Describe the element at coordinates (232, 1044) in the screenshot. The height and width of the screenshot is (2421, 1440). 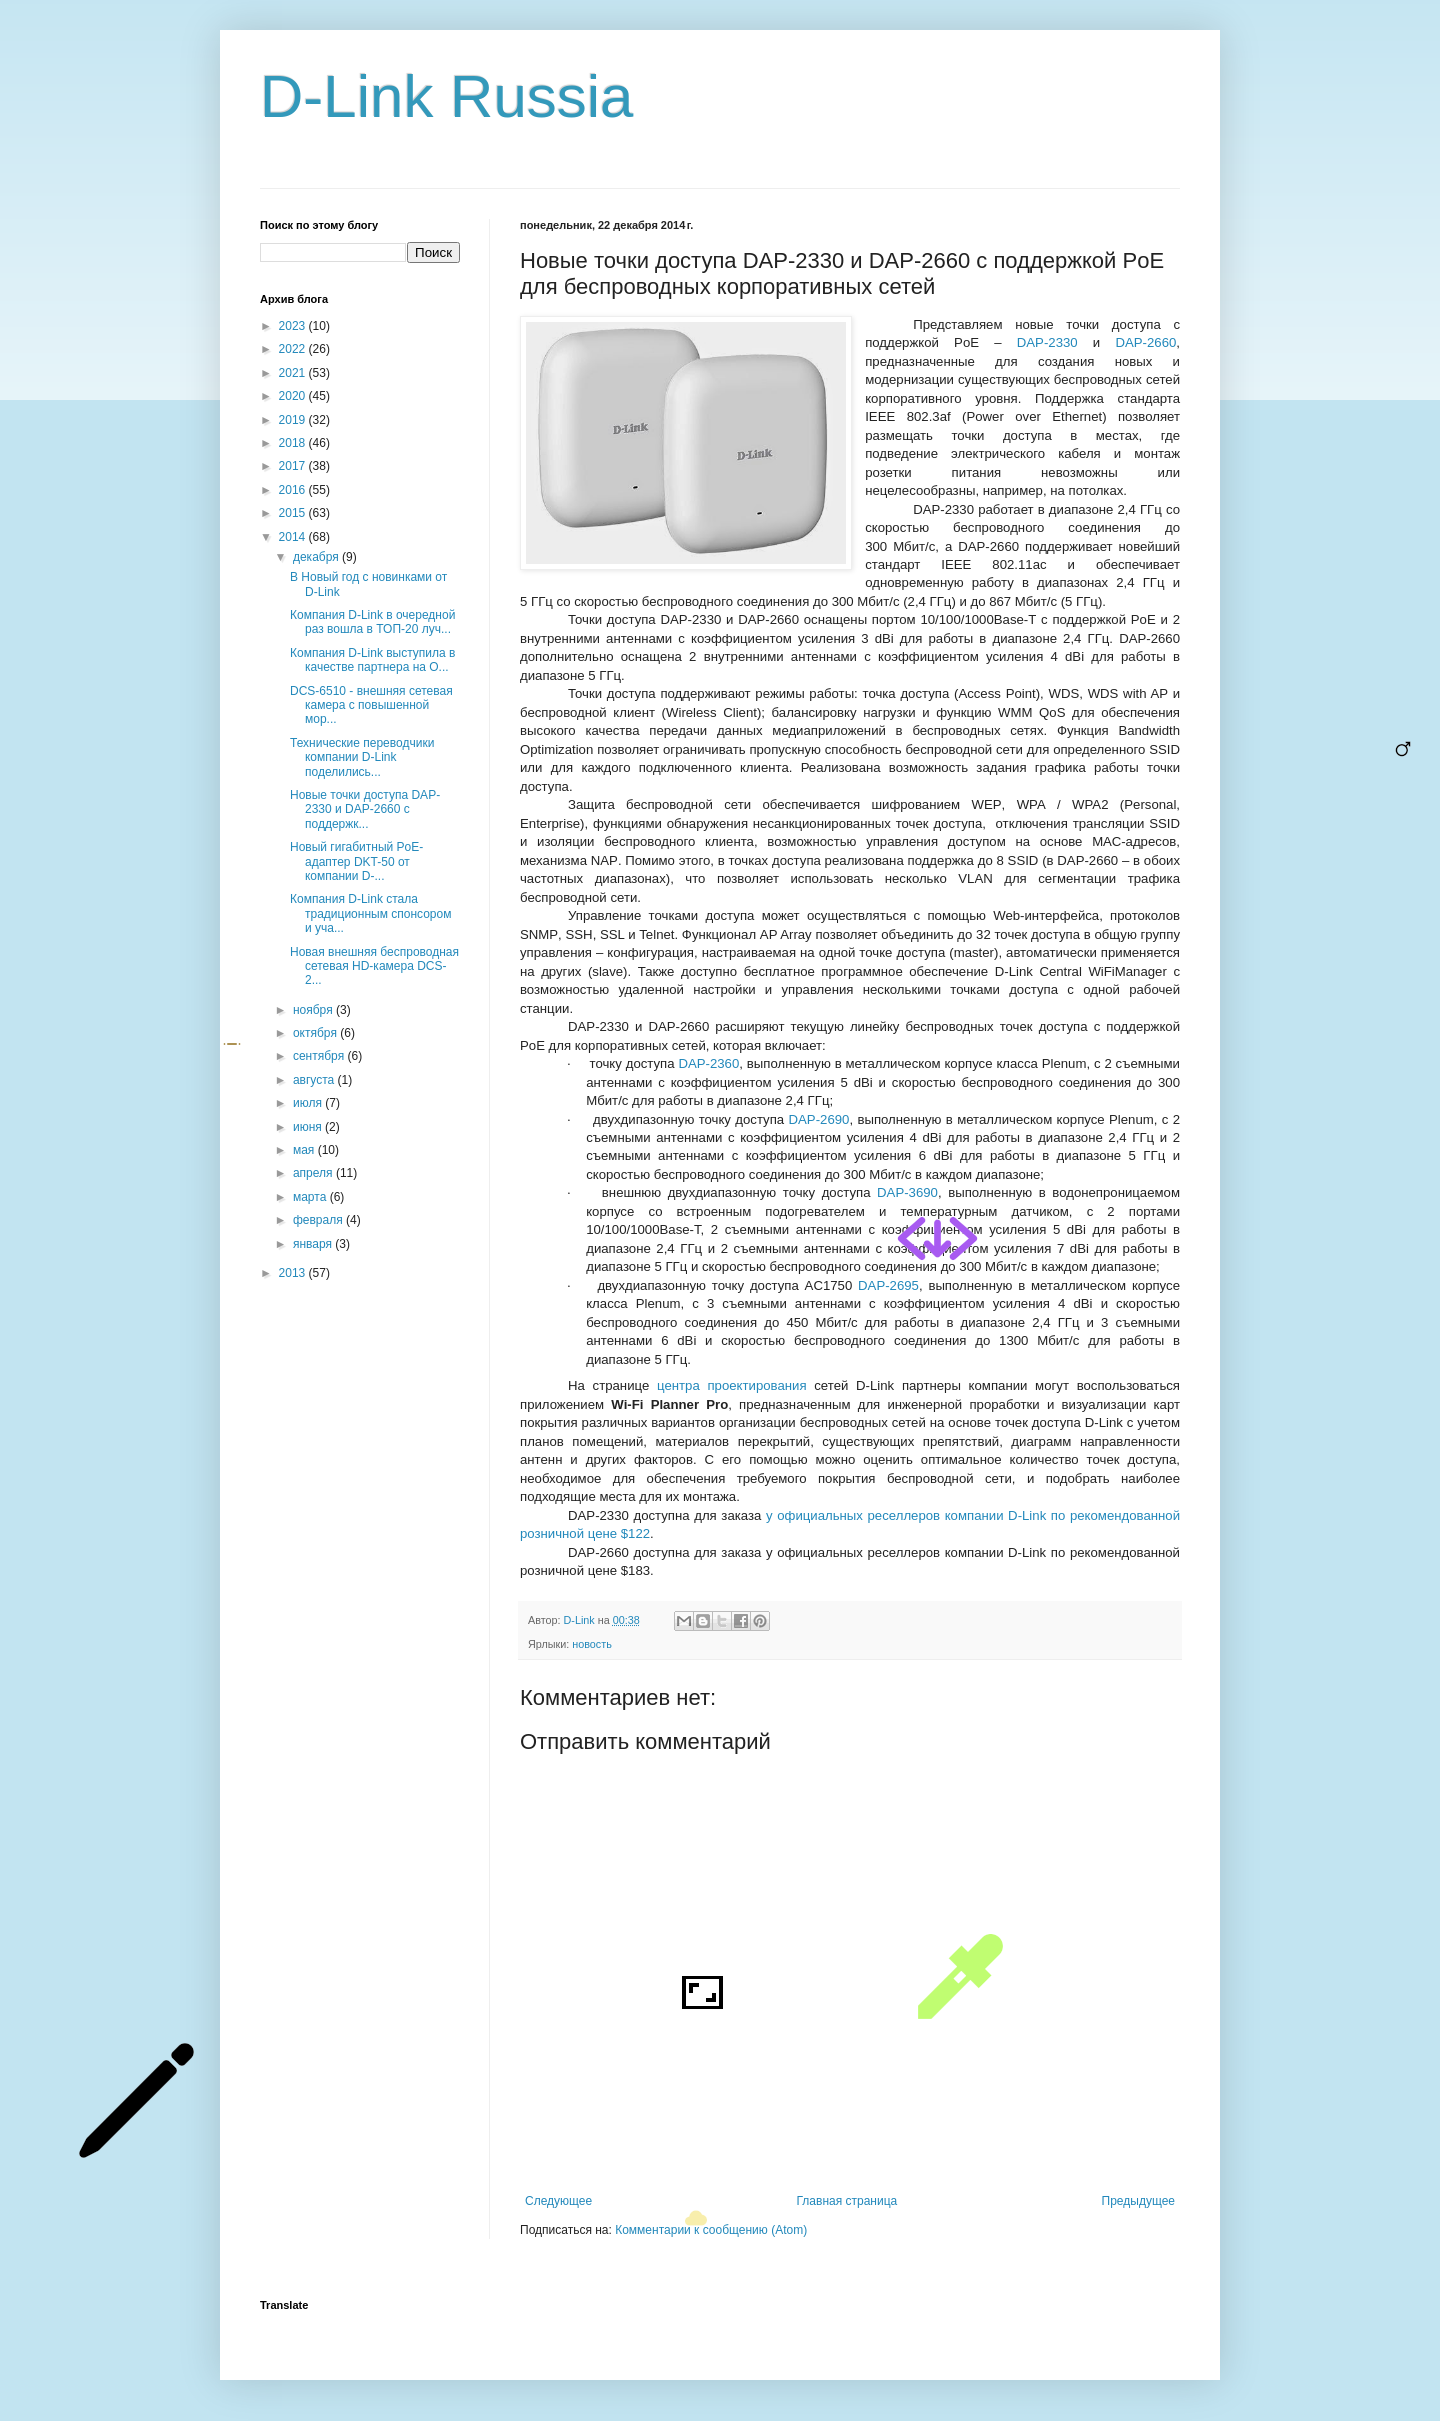
I see `insert a horizontal divider between content sections` at that location.